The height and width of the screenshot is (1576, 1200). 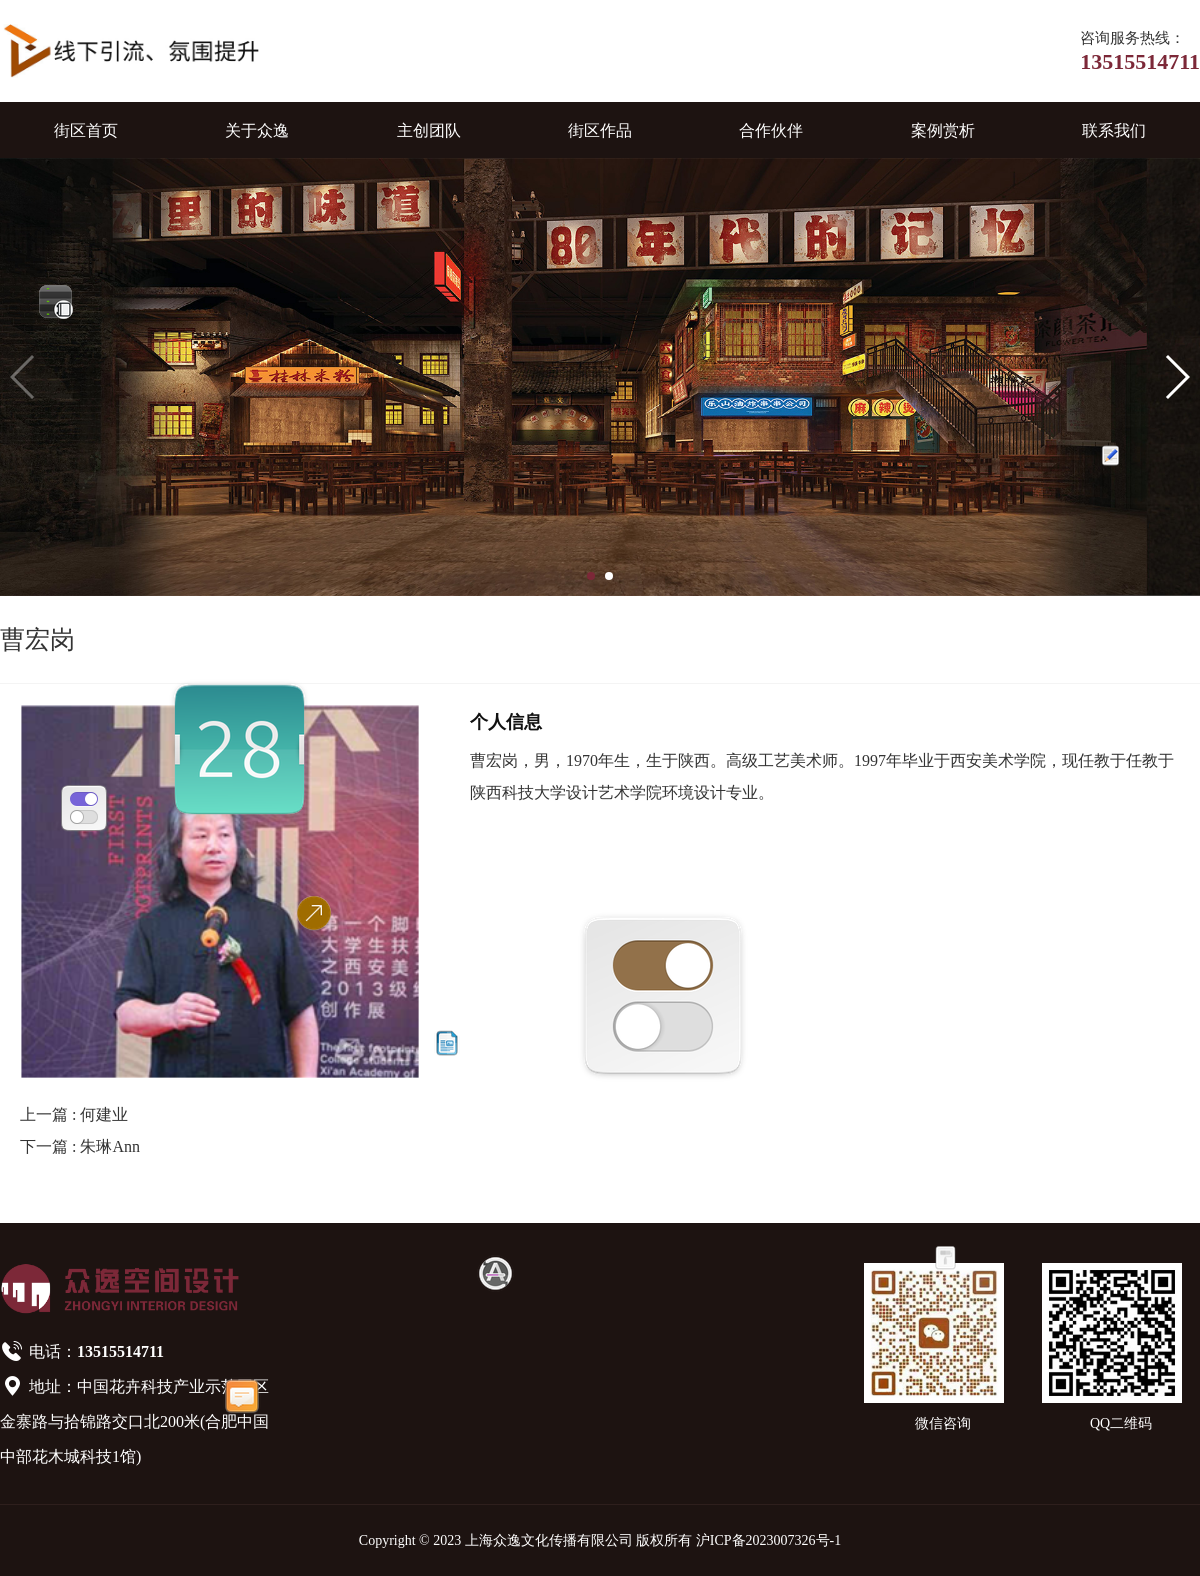 What do you see at coordinates (495, 1273) in the screenshot?
I see `open the software update manager` at bounding box center [495, 1273].